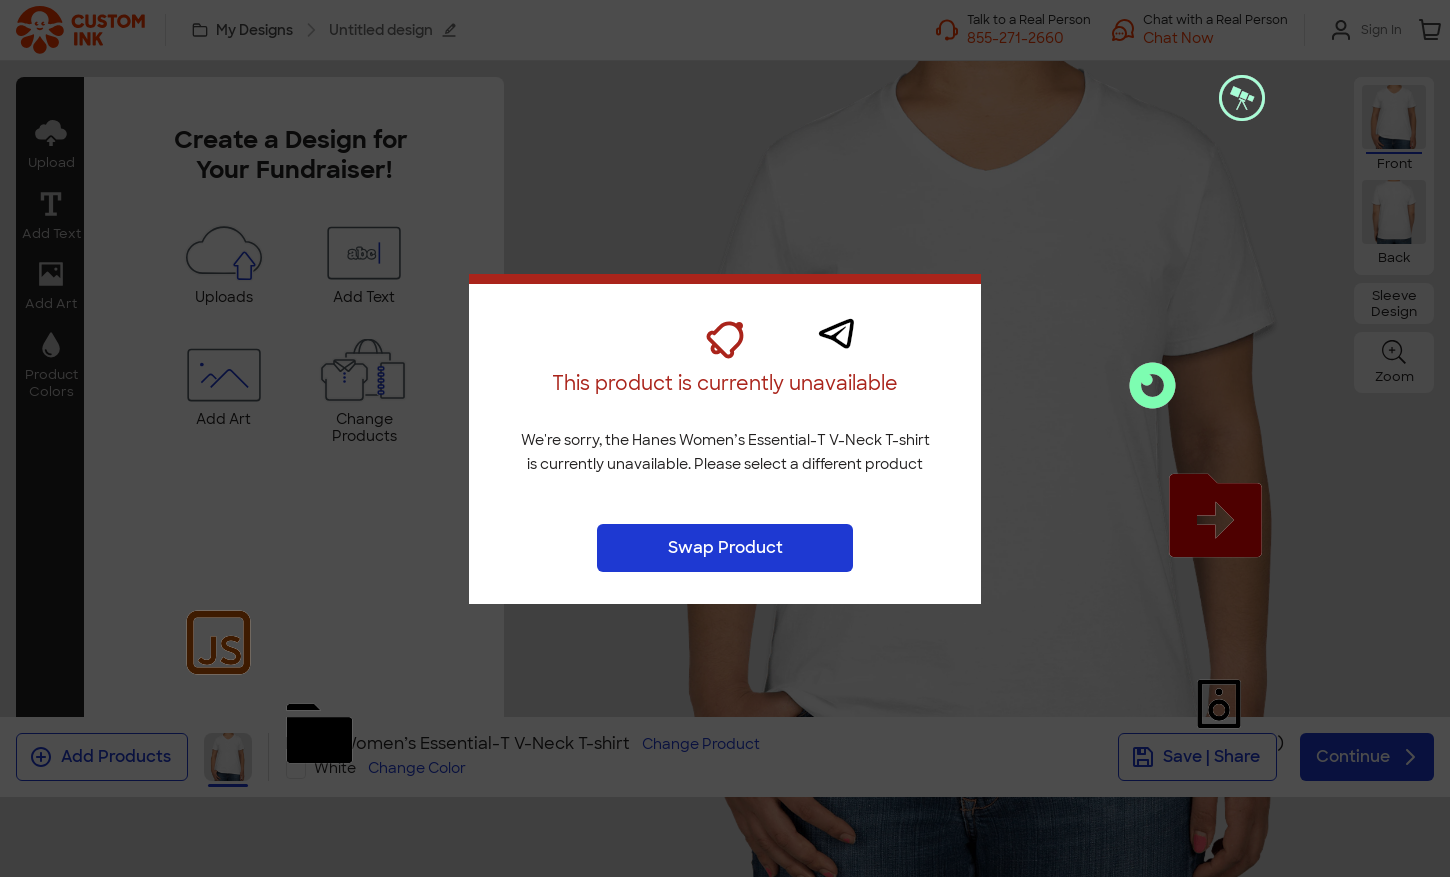 The image size is (1450, 877). I want to click on open folder to view files, so click(319, 733).